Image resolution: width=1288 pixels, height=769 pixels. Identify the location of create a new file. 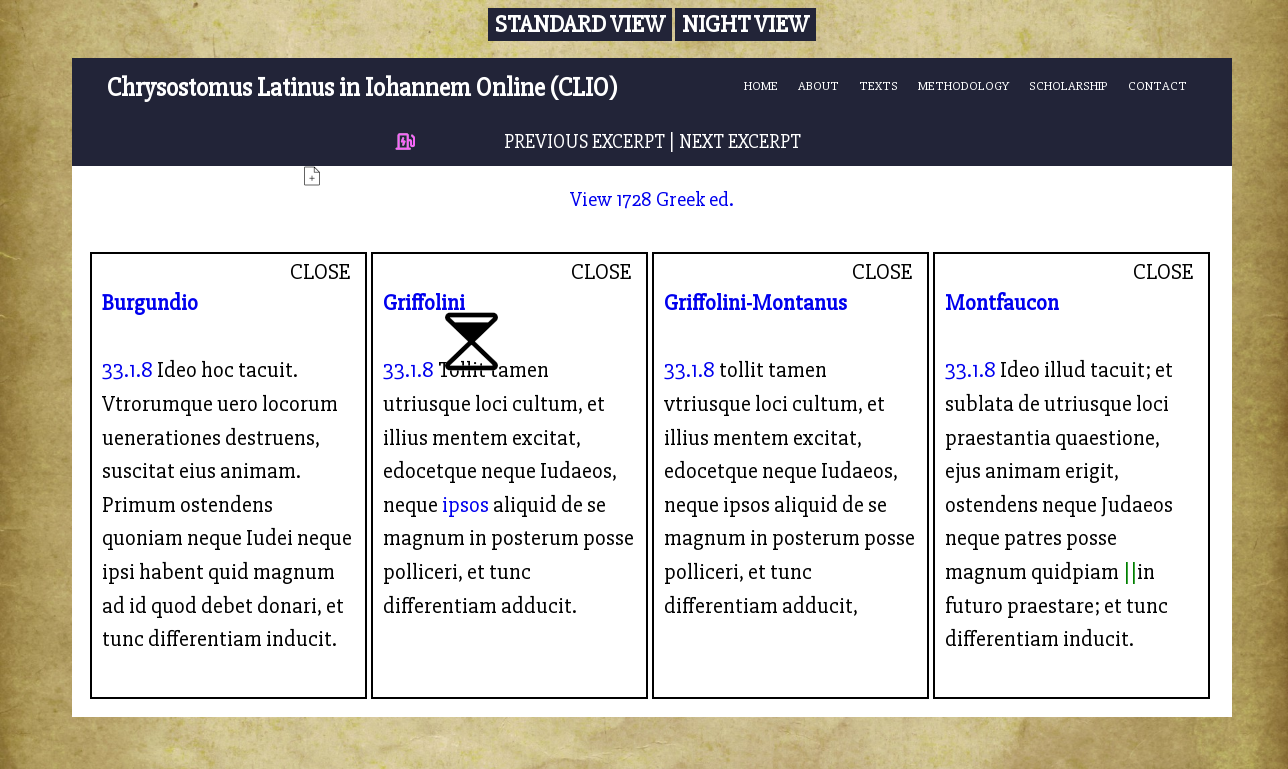
(312, 176).